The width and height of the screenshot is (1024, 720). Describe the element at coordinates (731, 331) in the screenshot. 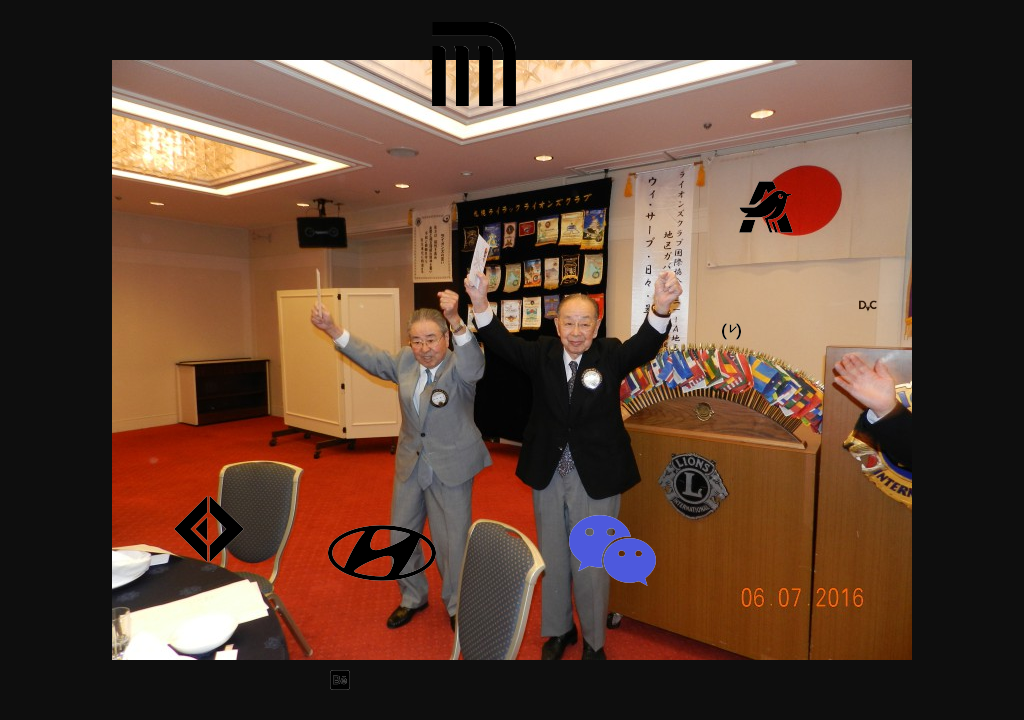

I see `date-fns javascript library logo` at that location.